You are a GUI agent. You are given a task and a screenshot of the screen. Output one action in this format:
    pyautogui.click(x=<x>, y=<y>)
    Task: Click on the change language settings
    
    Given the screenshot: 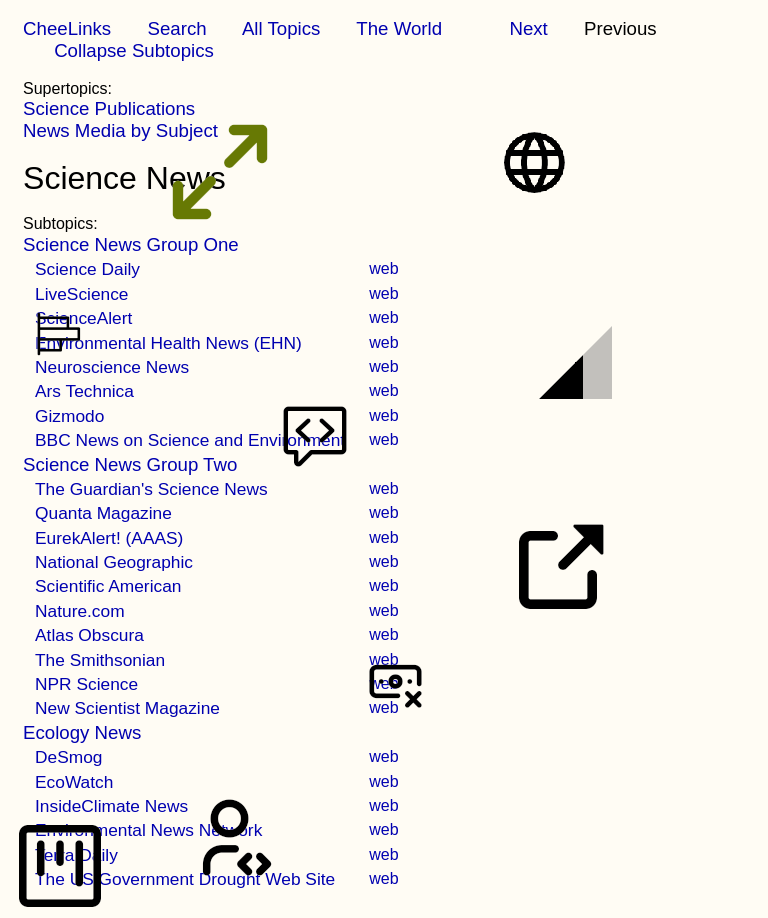 What is the action you would take?
    pyautogui.click(x=534, y=162)
    